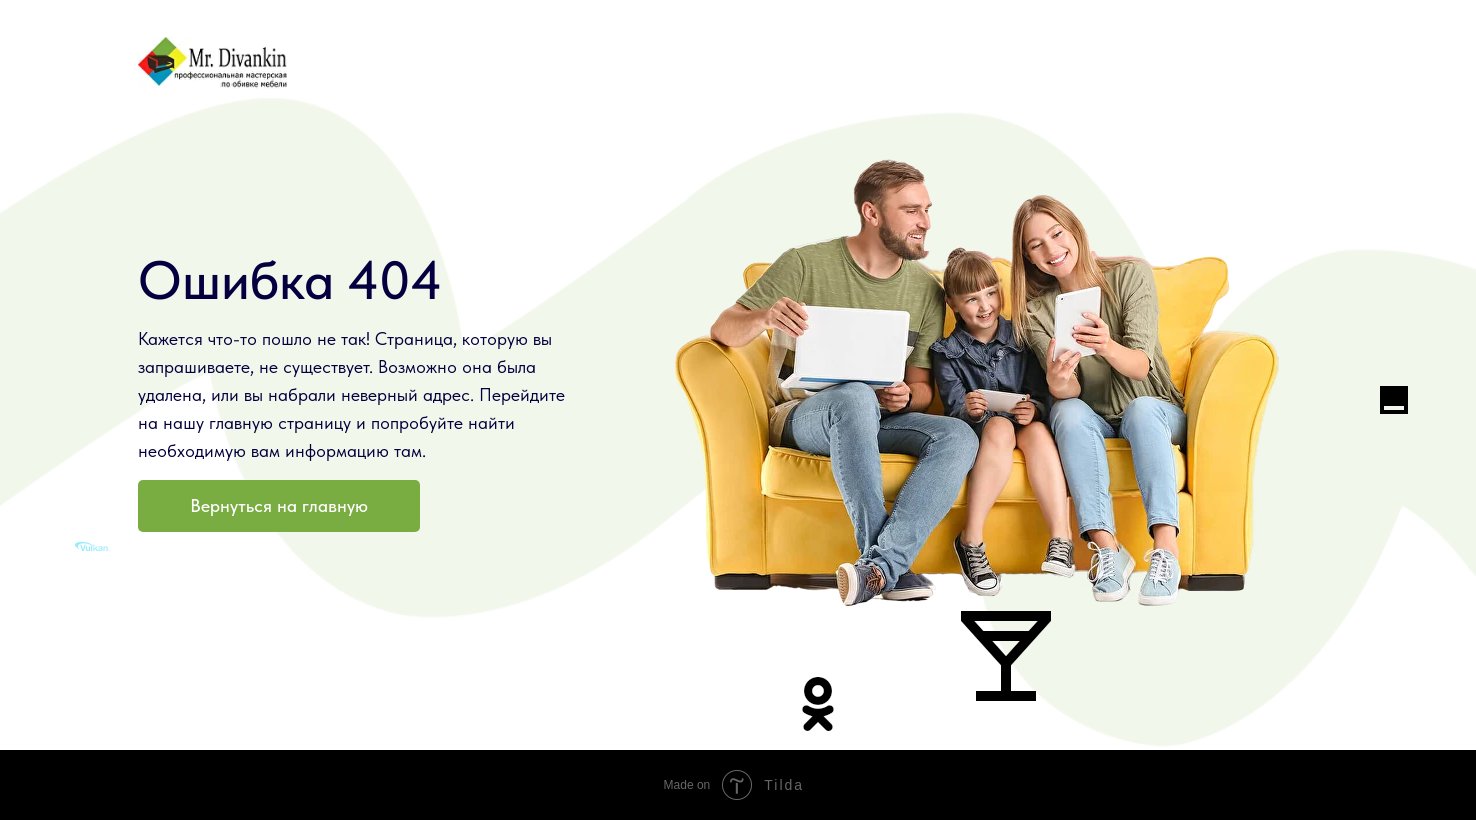  I want to click on vulkan graphics API logo, so click(92, 546).